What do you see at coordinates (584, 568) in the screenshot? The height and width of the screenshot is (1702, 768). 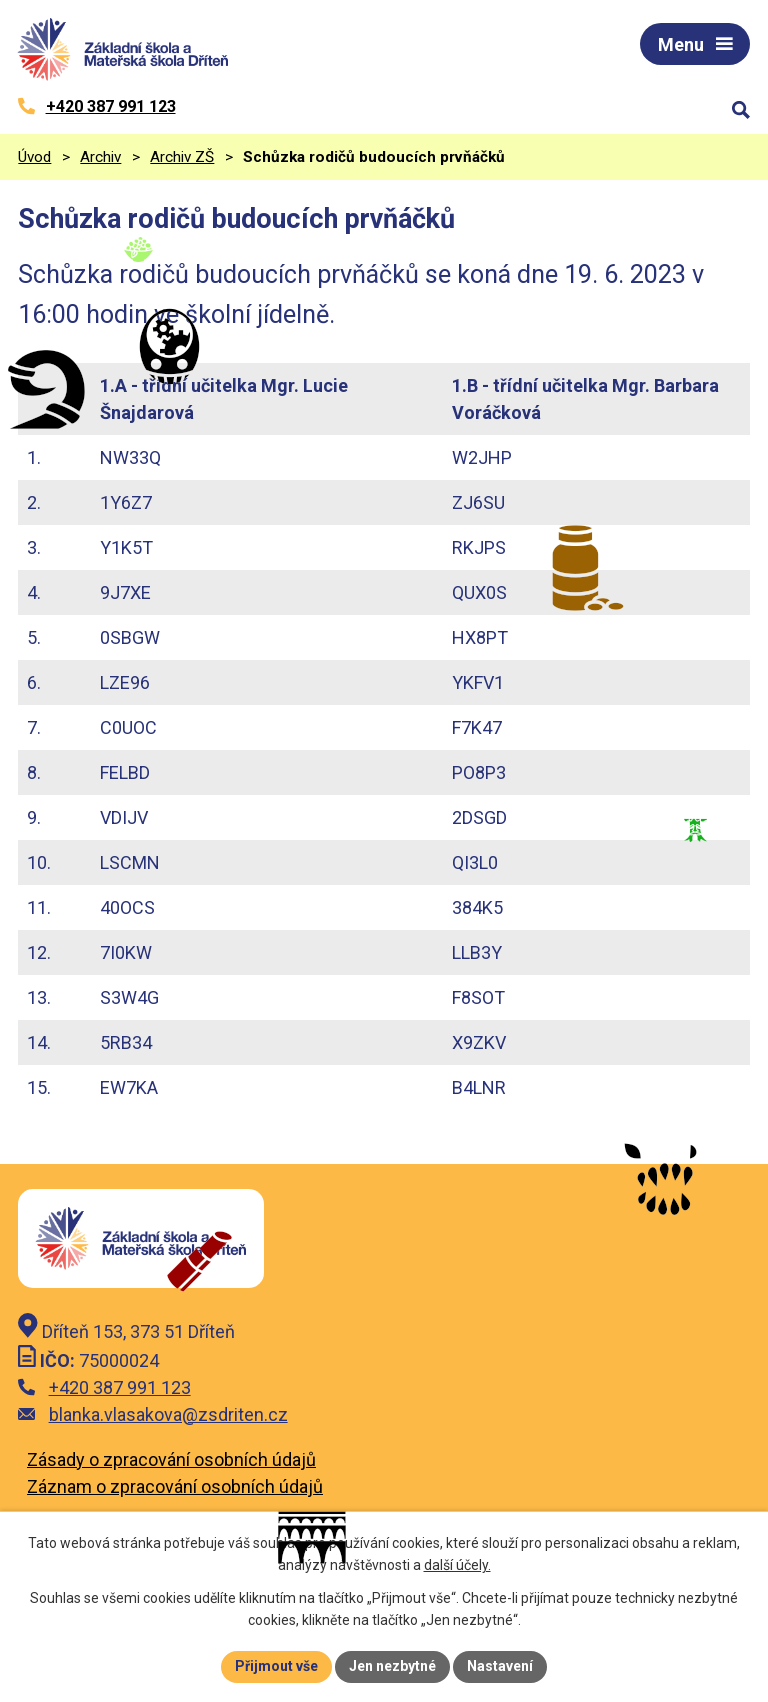 I see `view medication or prescription details` at bounding box center [584, 568].